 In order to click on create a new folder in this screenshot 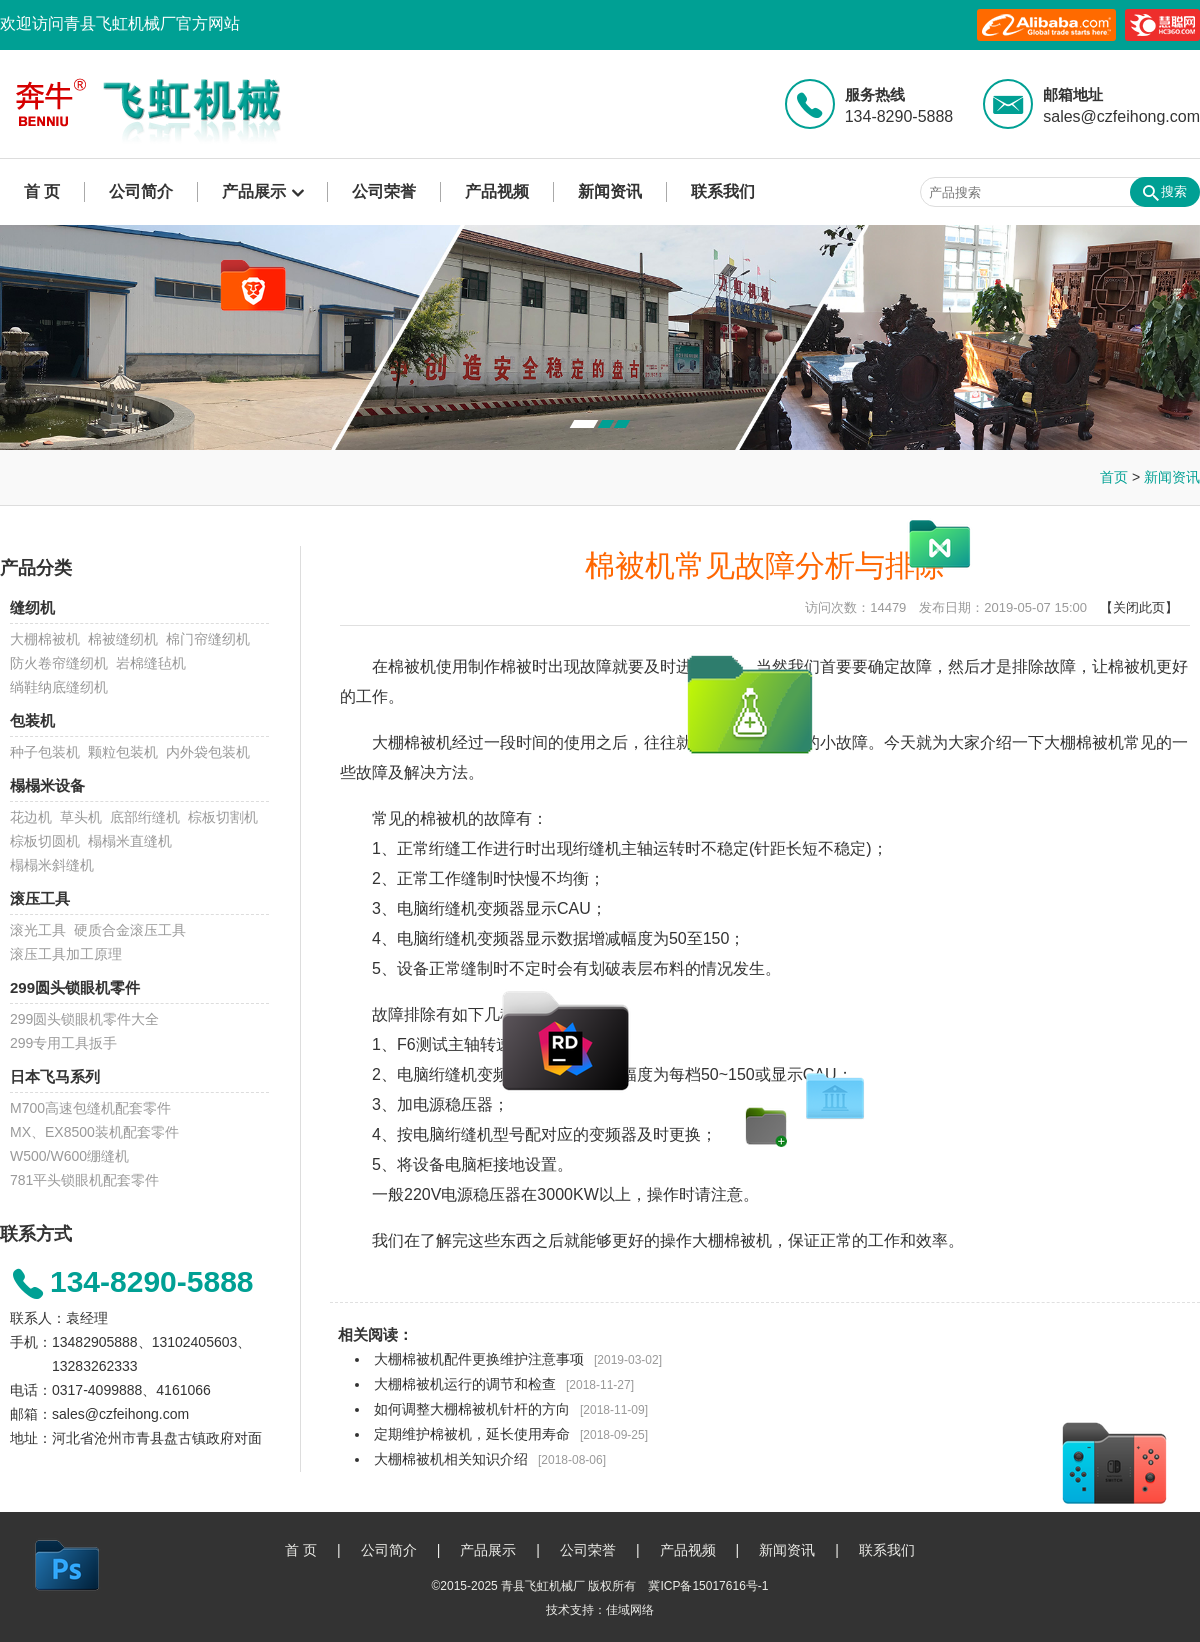, I will do `click(766, 1126)`.